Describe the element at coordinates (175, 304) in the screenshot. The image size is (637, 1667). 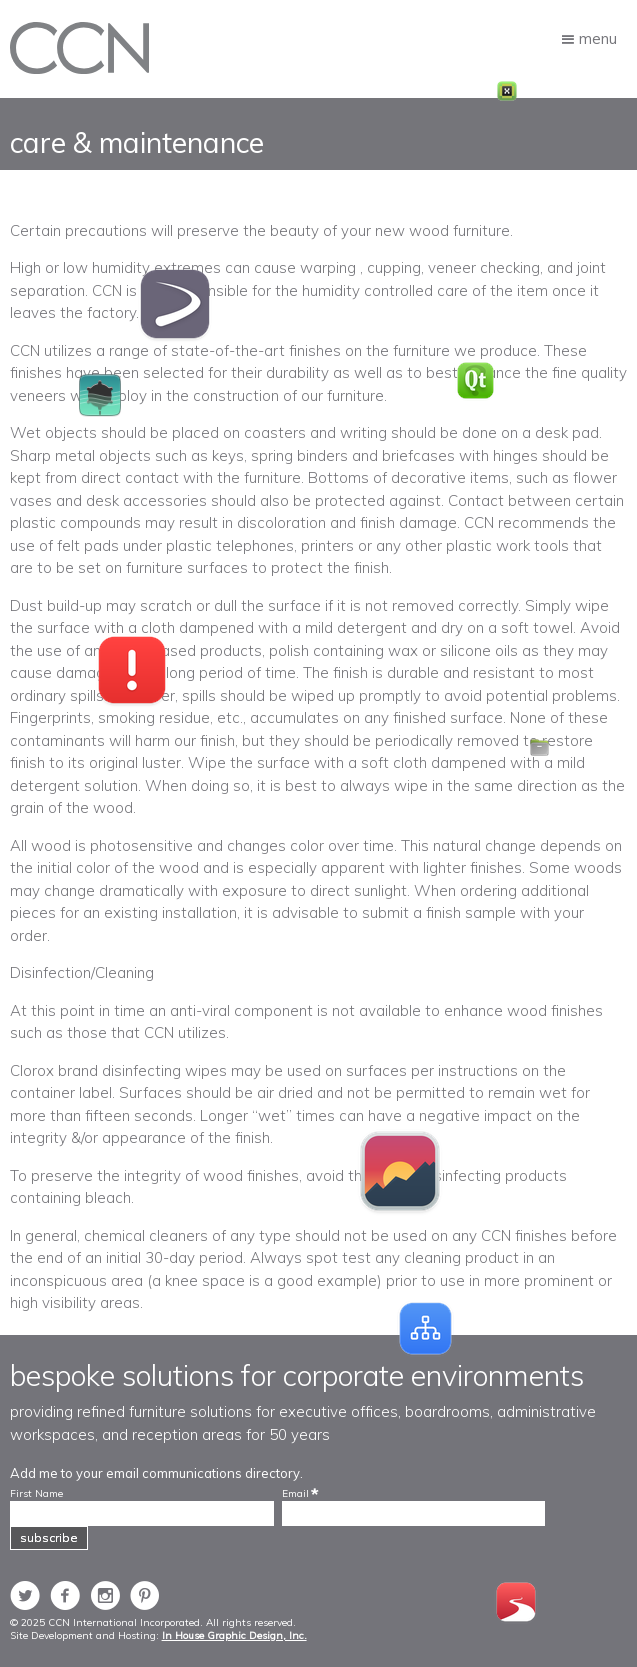
I see `launch the devuan linux application` at that location.